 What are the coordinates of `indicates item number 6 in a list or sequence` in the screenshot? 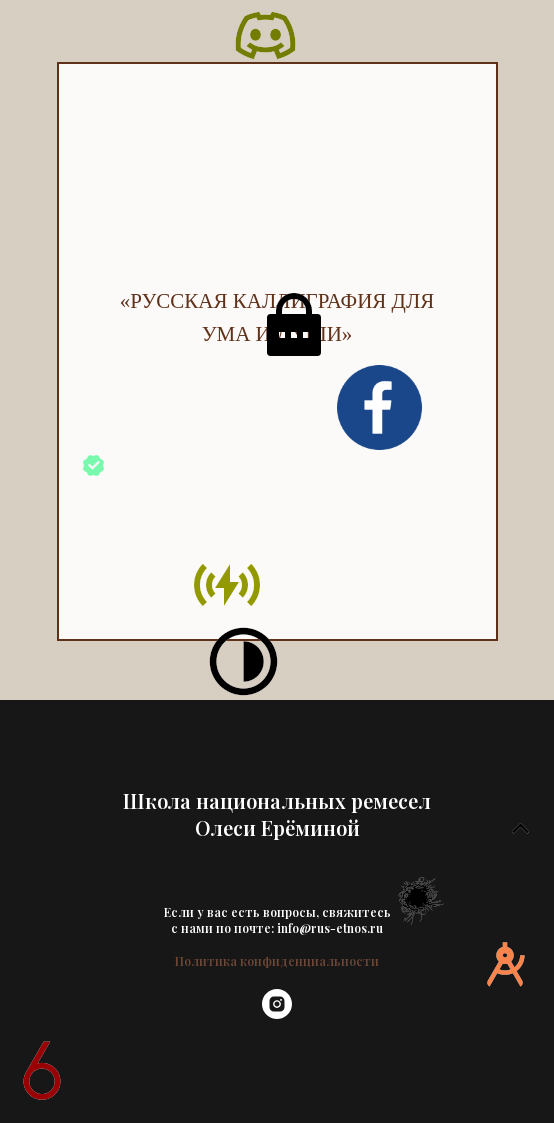 It's located at (42, 1070).